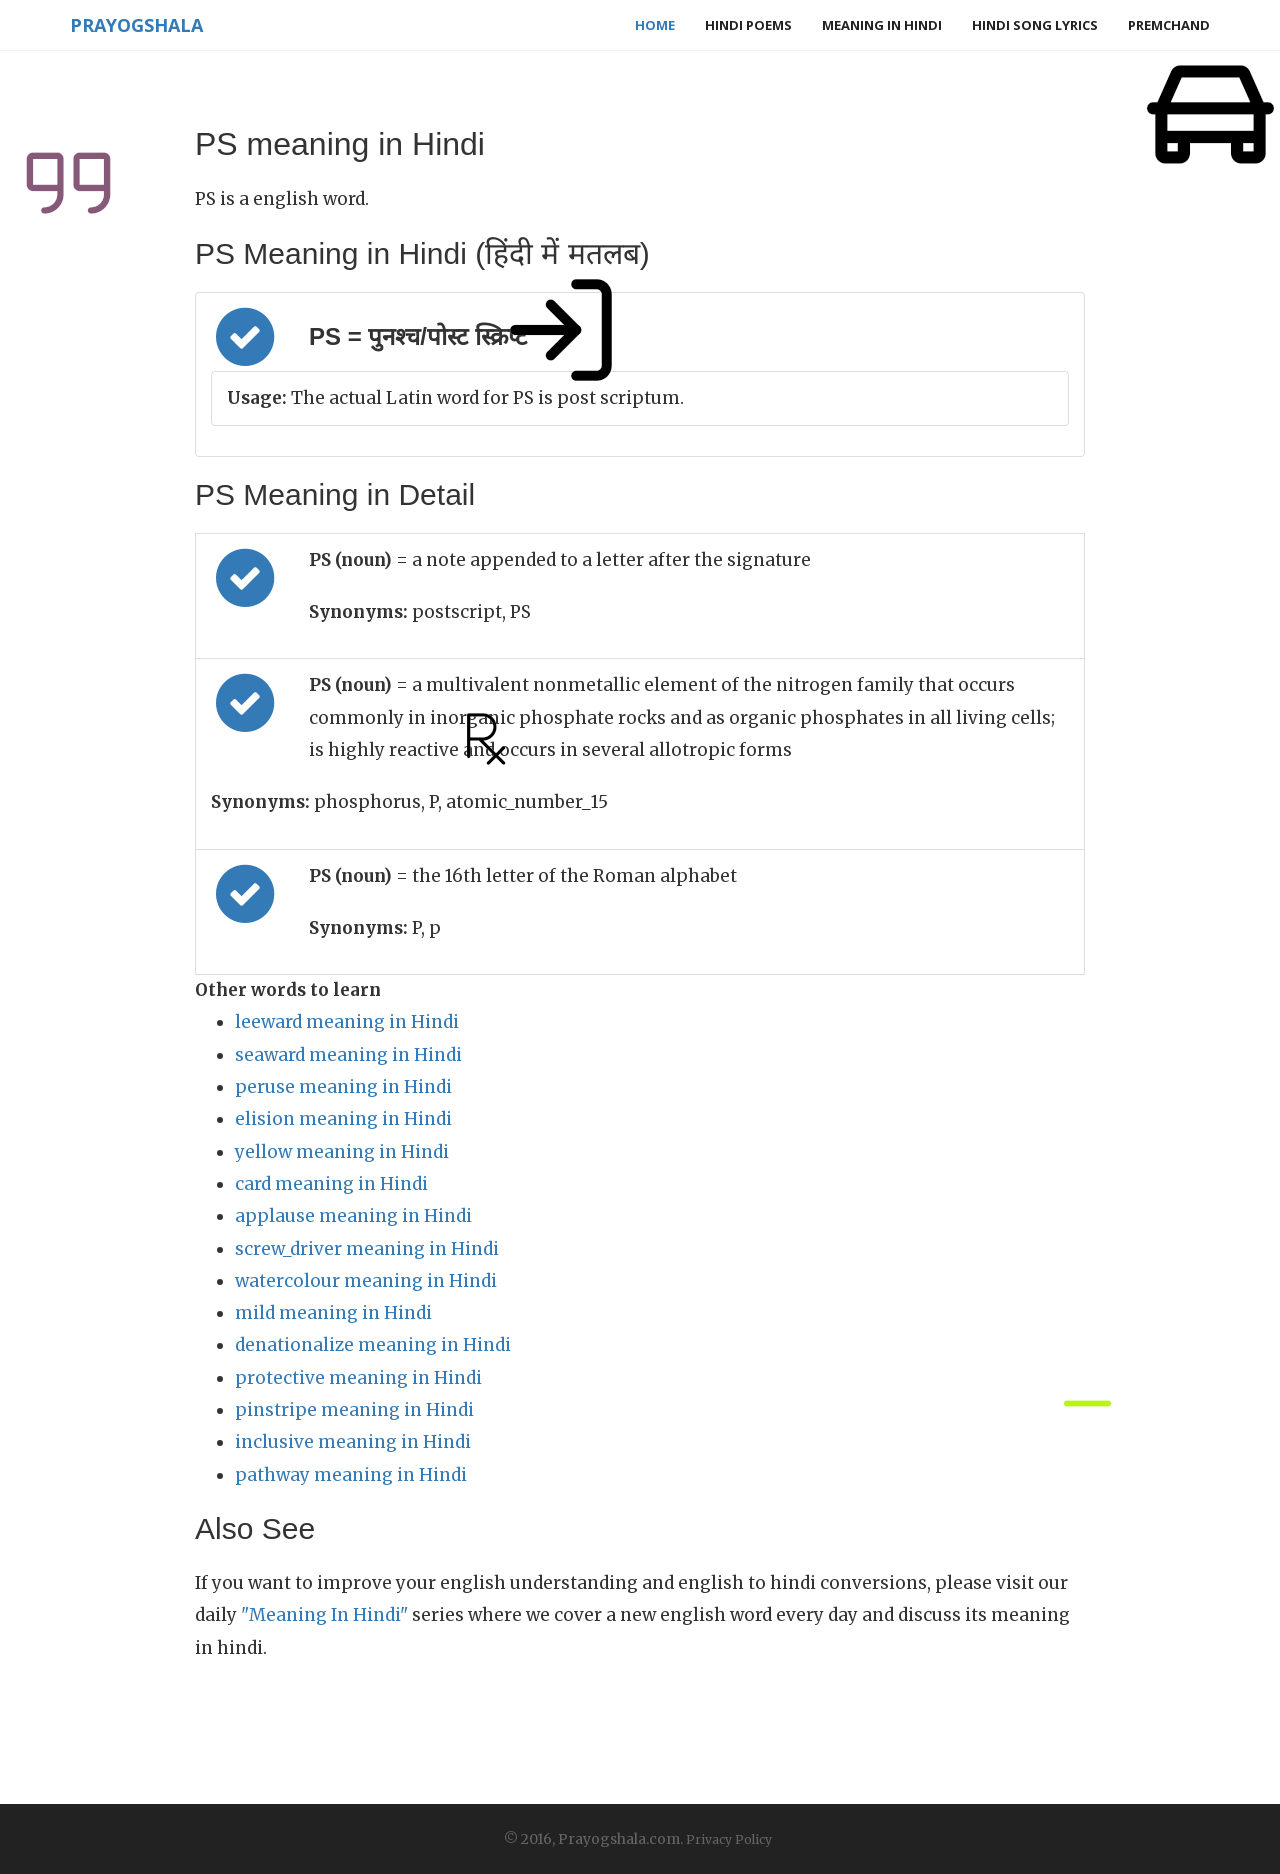  I want to click on sign in to your account, so click(561, 330).